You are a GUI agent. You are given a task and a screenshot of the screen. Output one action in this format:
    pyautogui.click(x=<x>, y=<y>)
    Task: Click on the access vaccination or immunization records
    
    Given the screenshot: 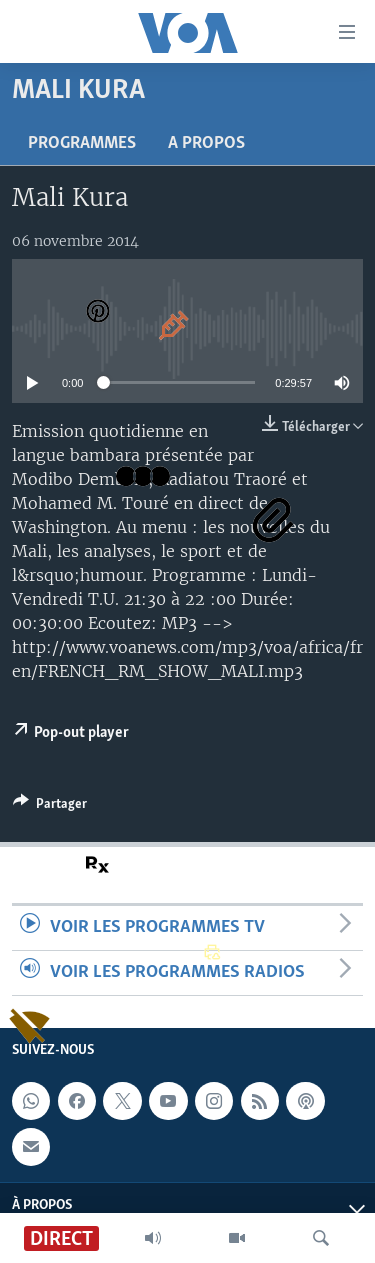 What is the action you would take?
    pyautogui.click(x=174, y=325)
    